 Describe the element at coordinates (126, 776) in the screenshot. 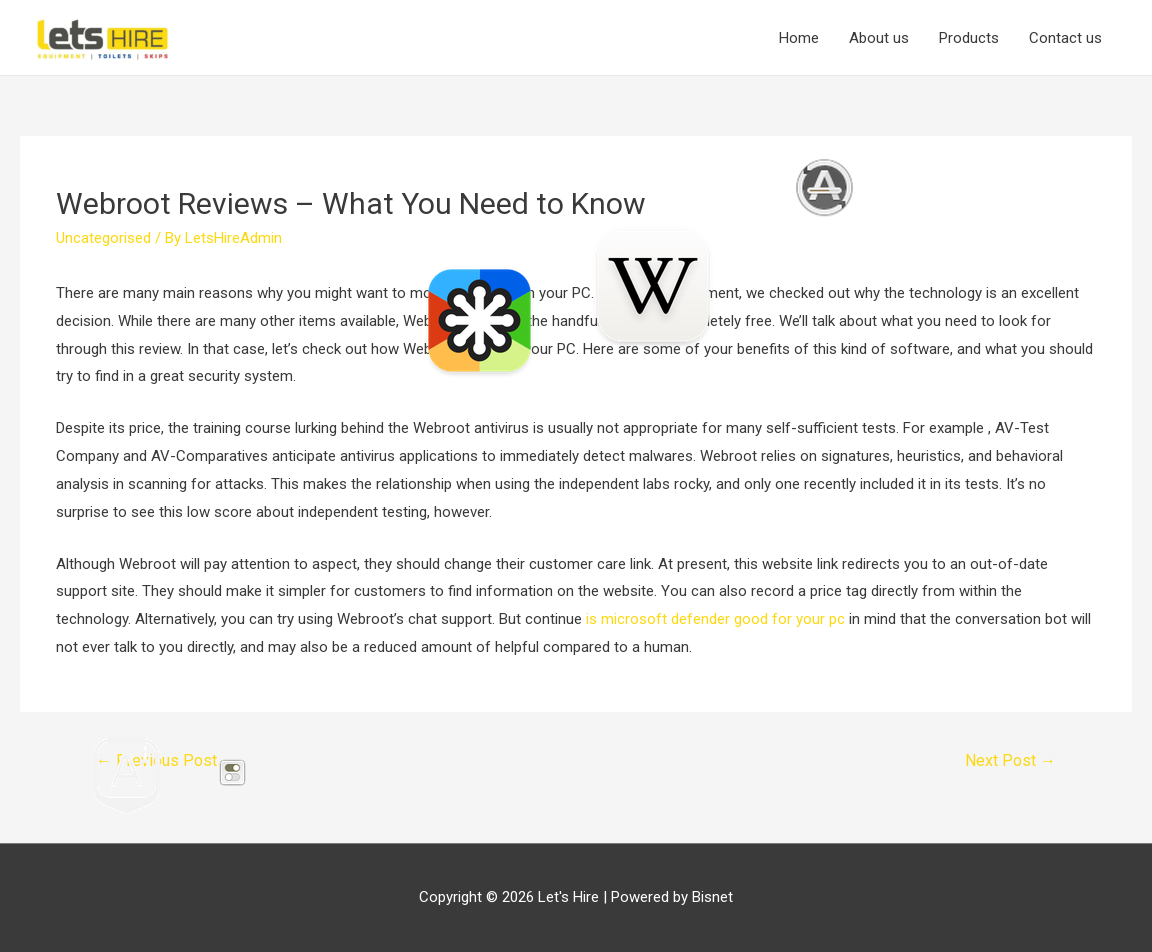

I see `indicates active keyboard input mode` at that location.